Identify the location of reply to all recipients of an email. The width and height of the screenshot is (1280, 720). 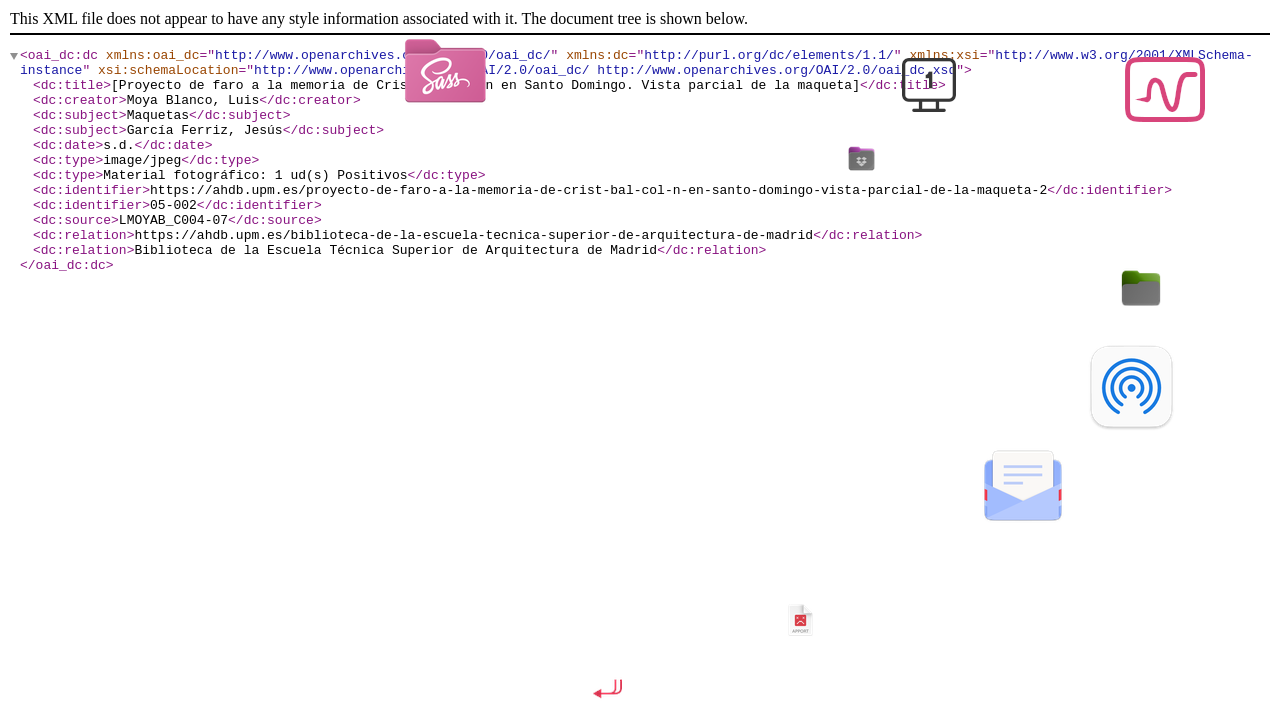
(607, 687).